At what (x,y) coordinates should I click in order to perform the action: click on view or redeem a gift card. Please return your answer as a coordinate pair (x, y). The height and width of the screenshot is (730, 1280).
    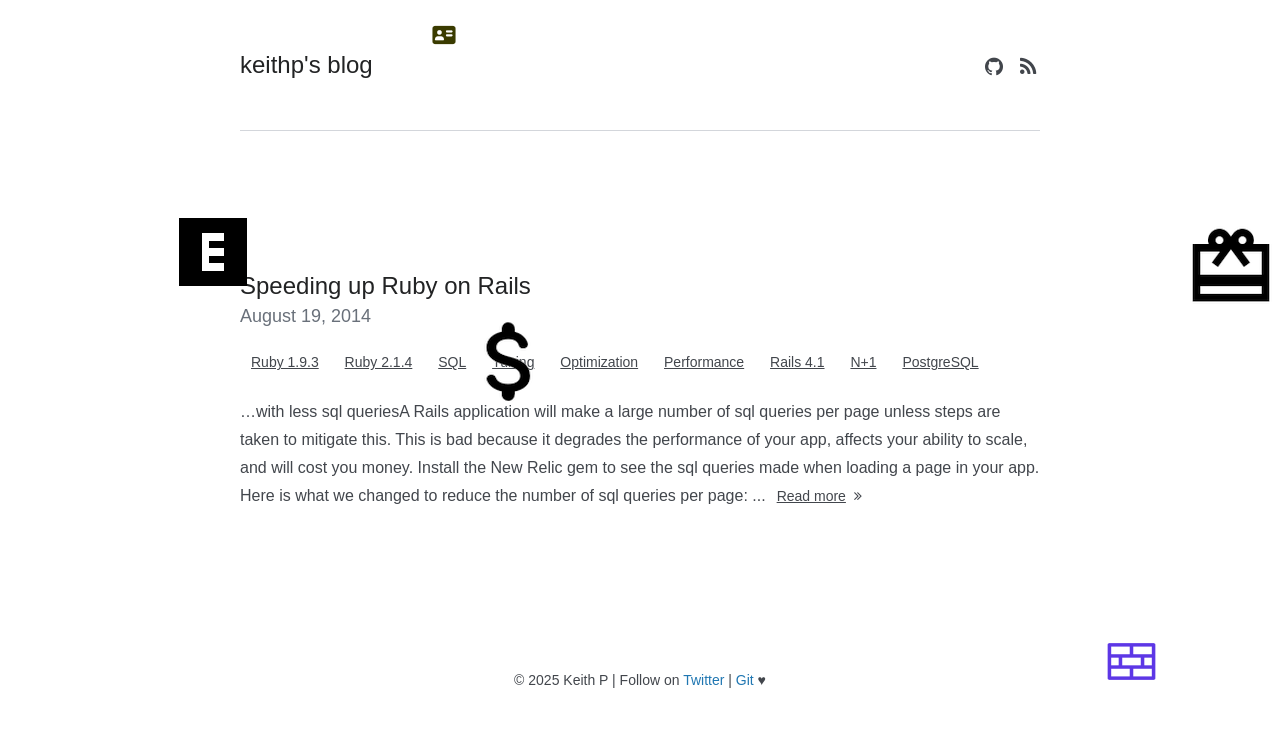
    Looking at the image, I should click on (1231, 267).